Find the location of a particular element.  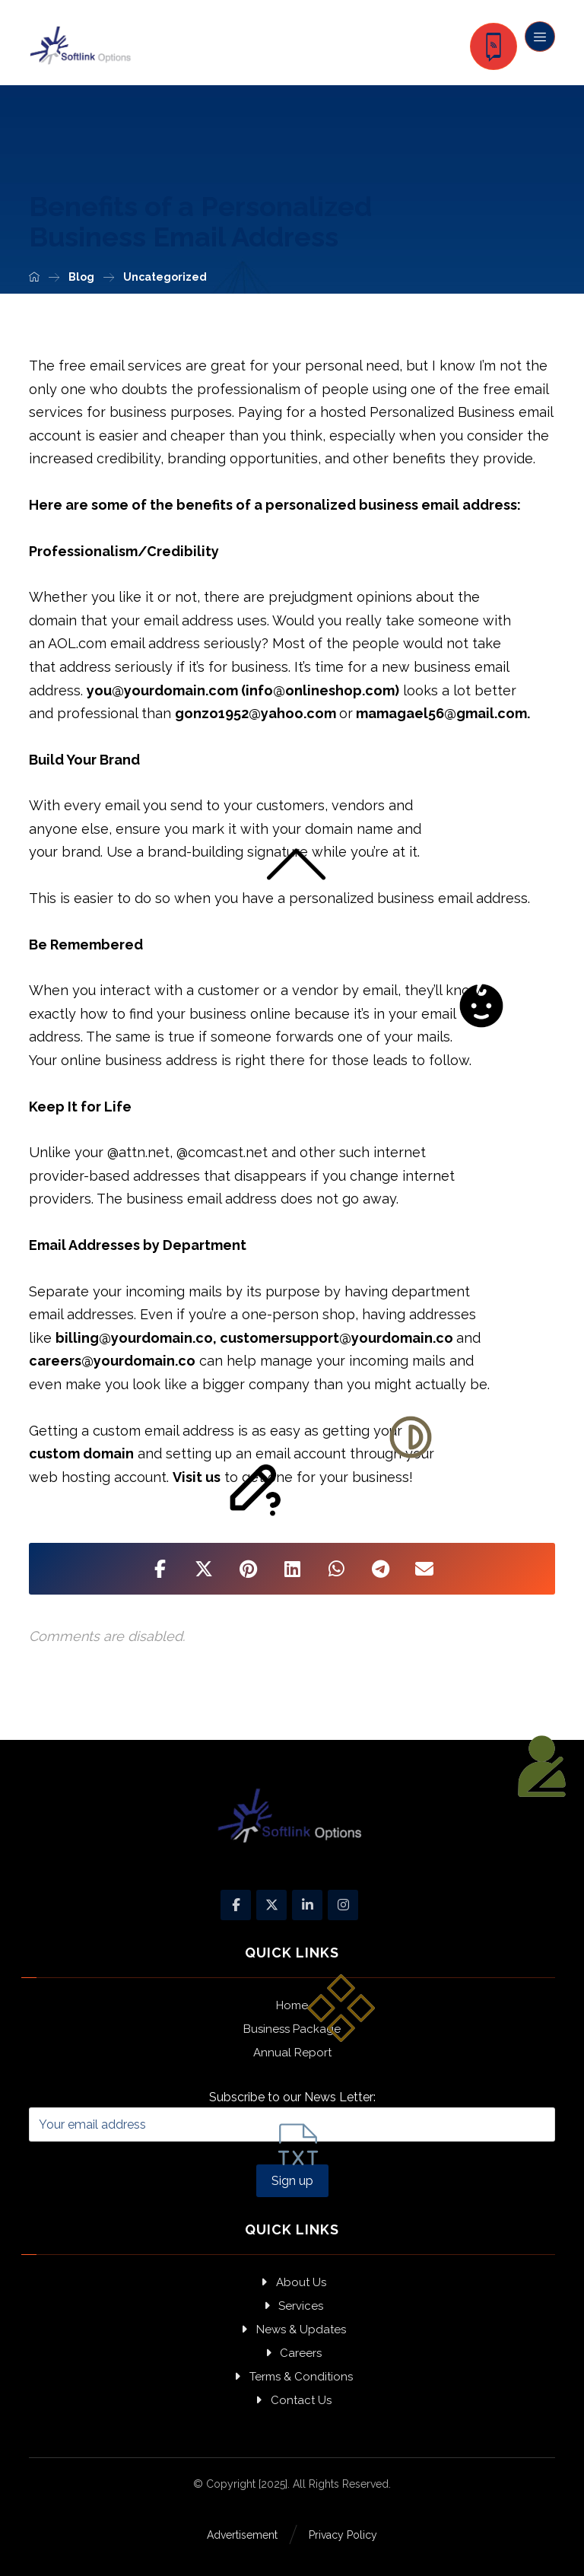

adjust display contrast settings is located at coordinates (411, 1437).